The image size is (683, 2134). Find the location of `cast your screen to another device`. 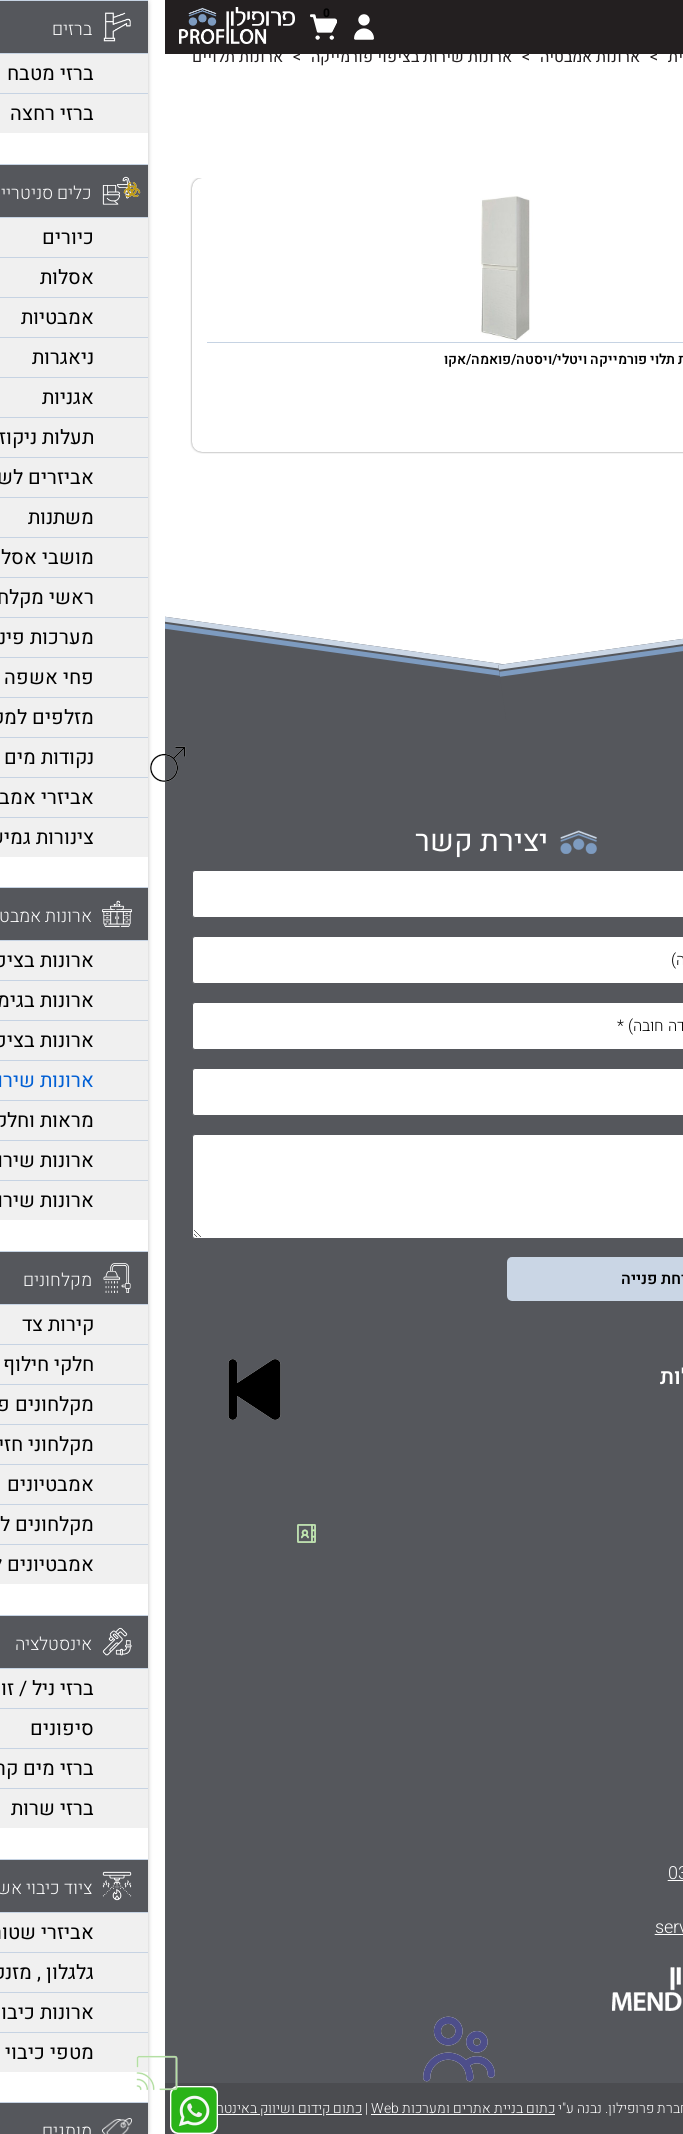

cast your screen to another device is located at coordinates (157, 2073).